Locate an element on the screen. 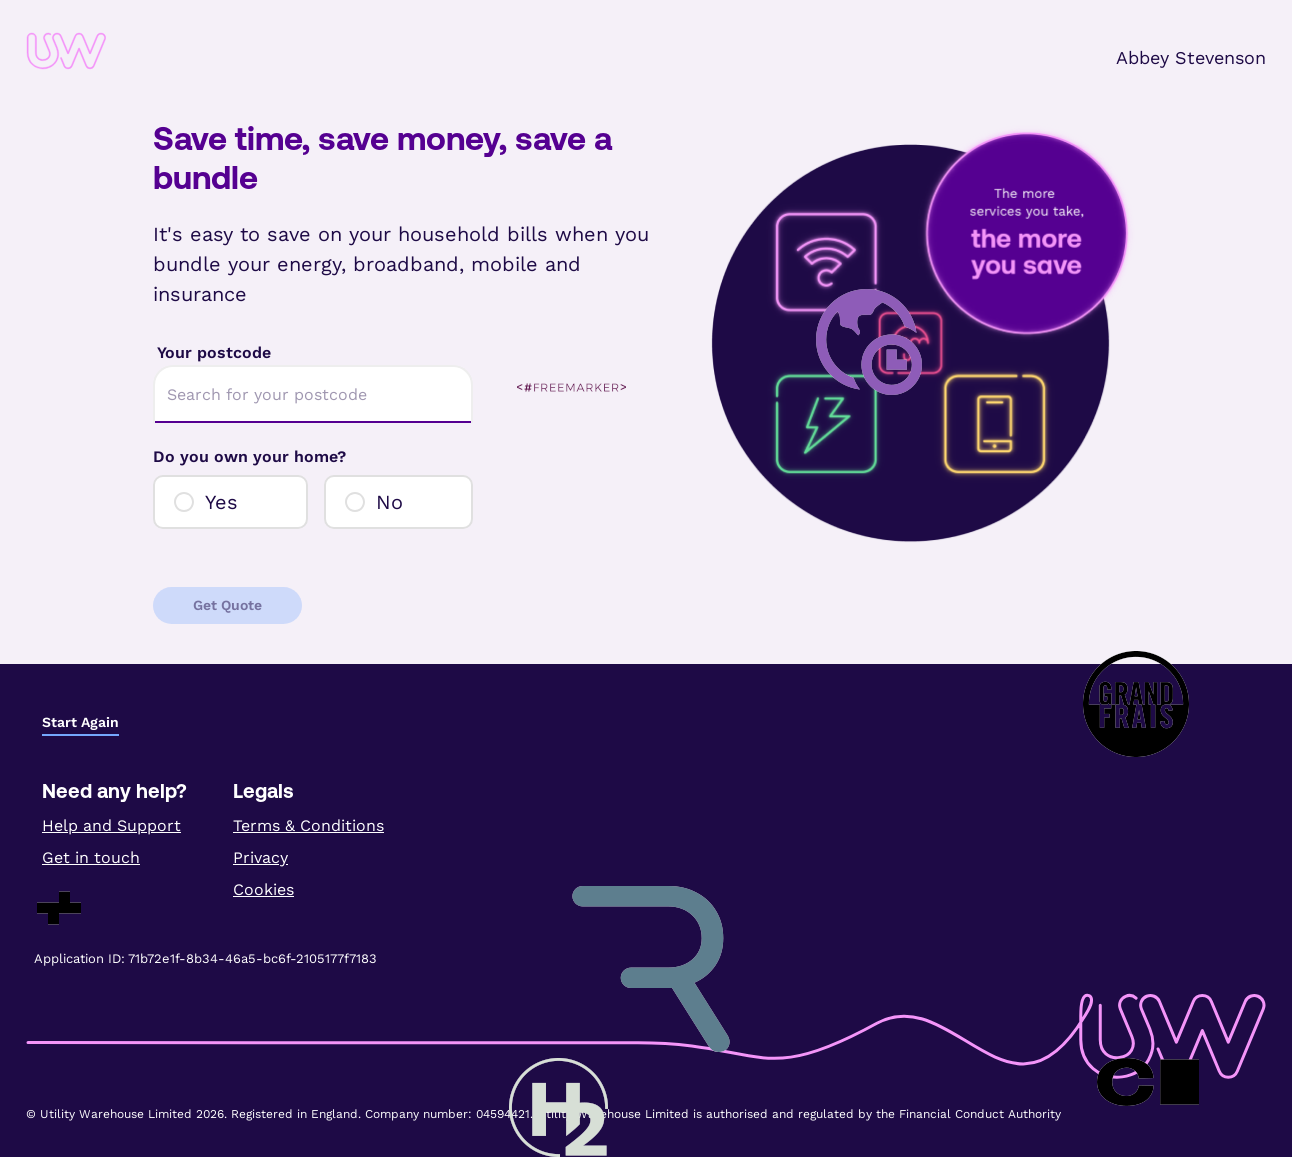 This screenshot has height=1157, width=1292. grand frais grocery store logo is located at coordinates (1136, 704).